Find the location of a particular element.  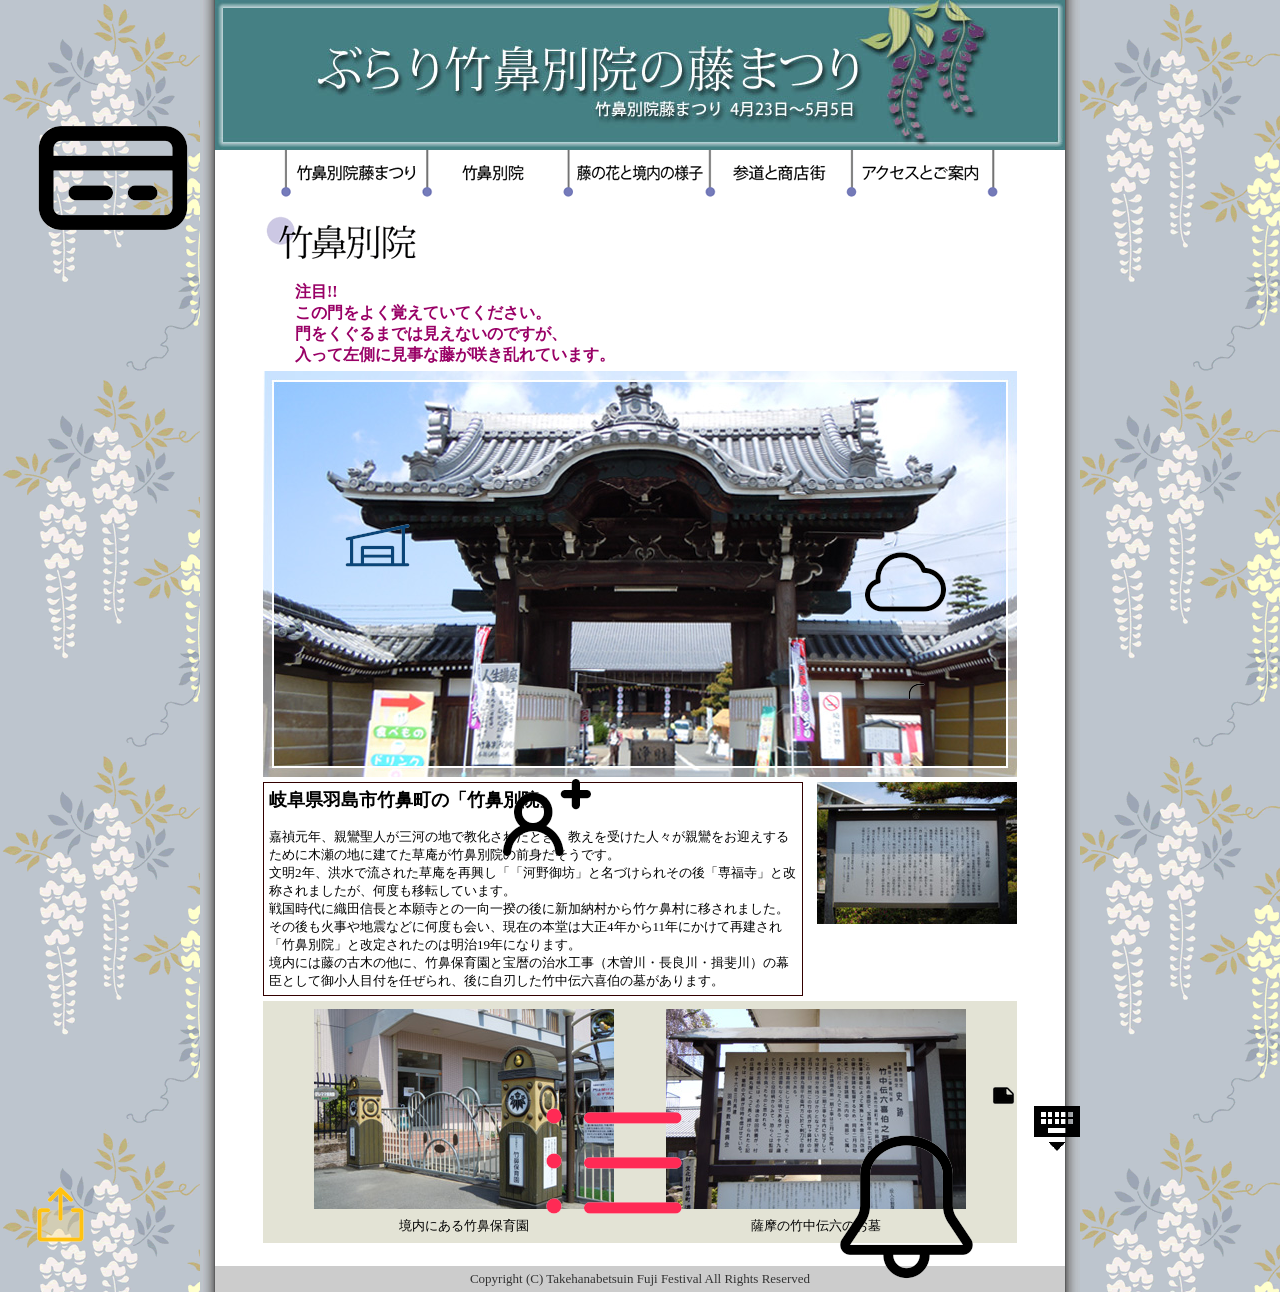

export or share content to another app is located at coordinates (60, 1216).